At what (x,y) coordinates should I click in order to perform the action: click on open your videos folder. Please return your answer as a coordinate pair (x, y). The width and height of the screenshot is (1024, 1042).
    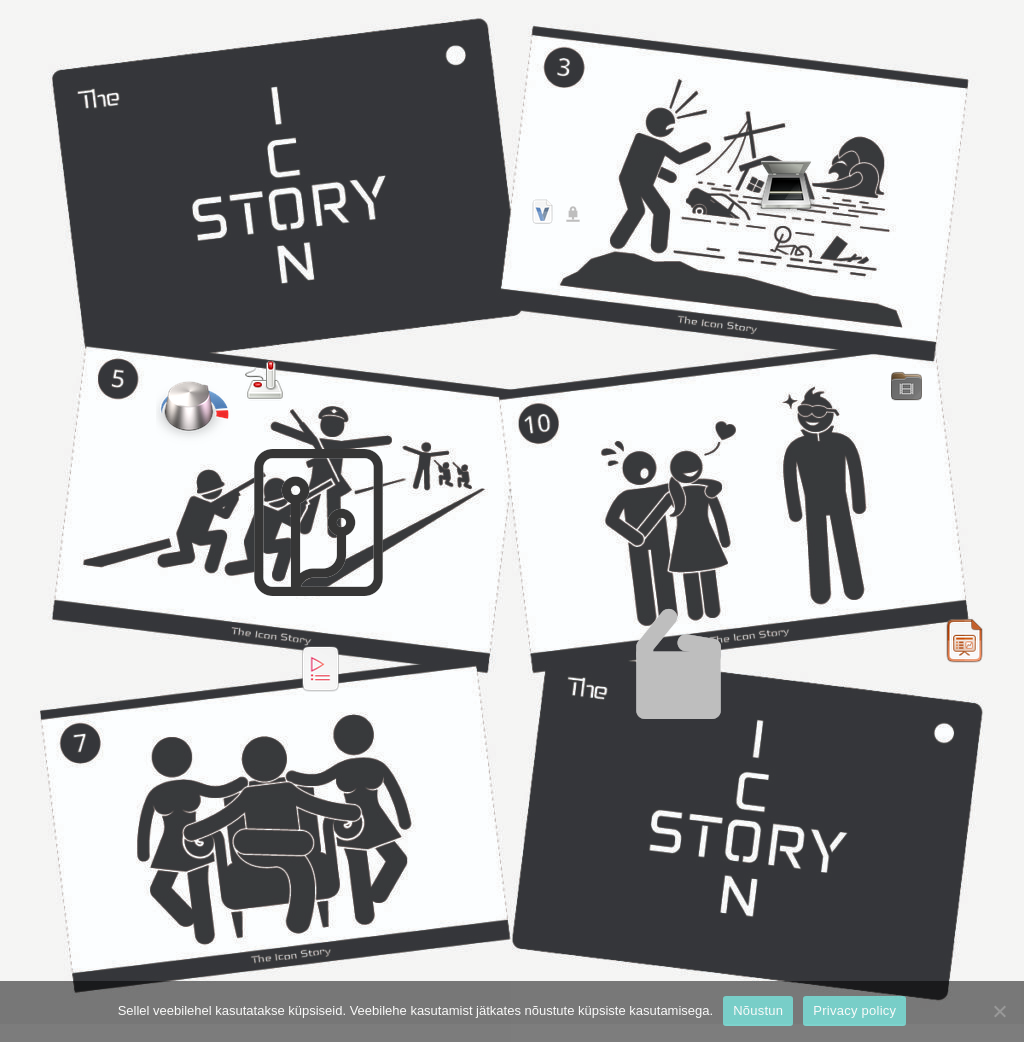
    Looking at the image, I should click on (906, 385).